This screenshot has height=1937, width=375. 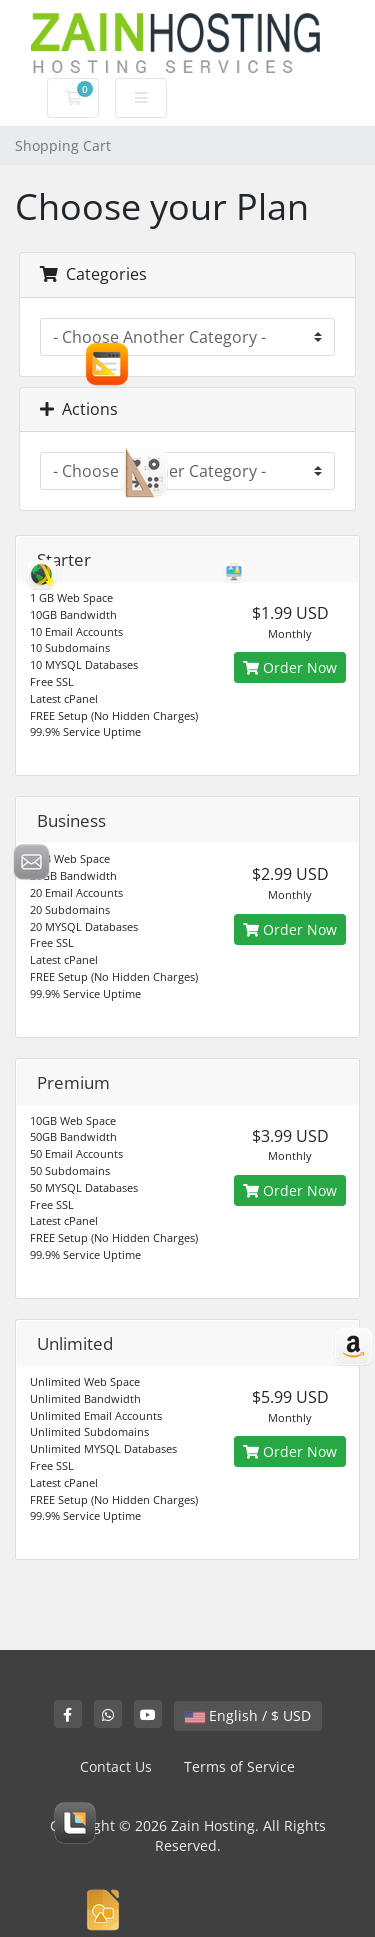 What do you see at coordinates (31, 862) in the screenshot?
I see `access mail app settings` at bounding box center [31, 862].